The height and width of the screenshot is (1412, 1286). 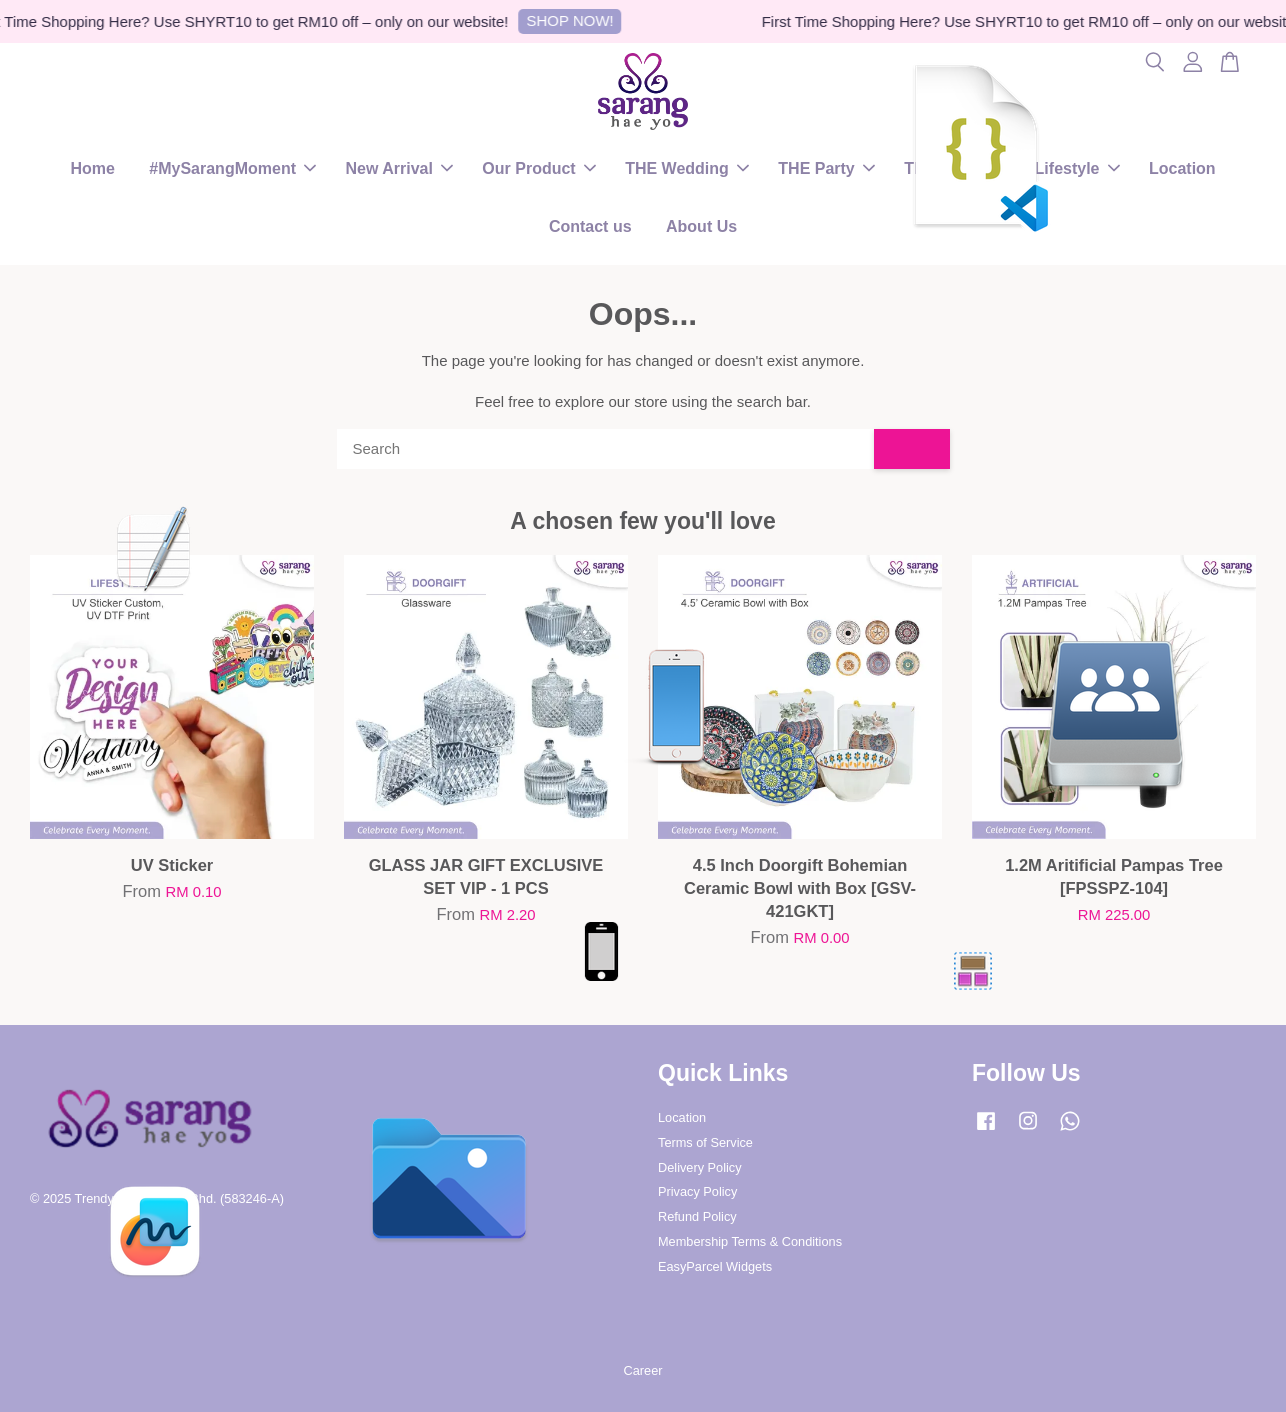 What do you see at coordinates (448, 1182) in the screenshot?
I see `open pictures folder` at bounding box center [448, 1182].